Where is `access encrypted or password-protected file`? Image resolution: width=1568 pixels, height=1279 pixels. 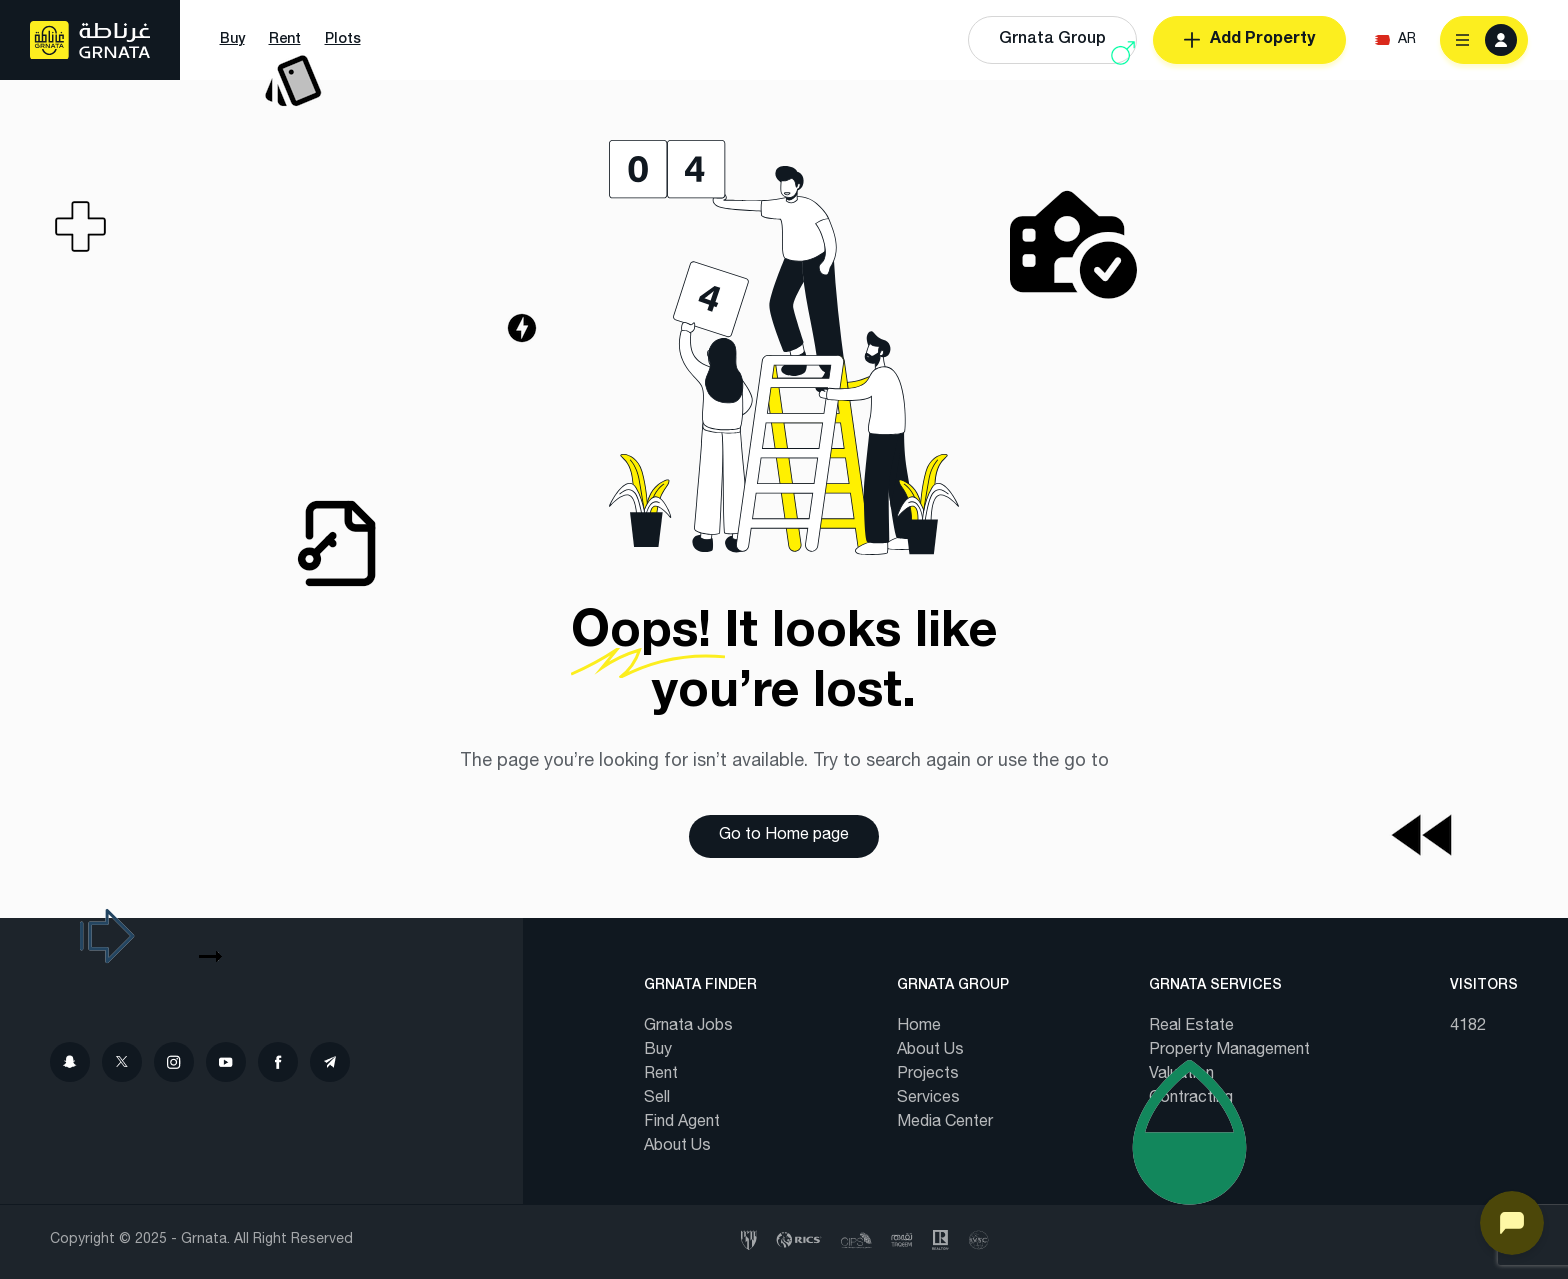
access encrypted or password-protected file is located at coordinates (340, 543).